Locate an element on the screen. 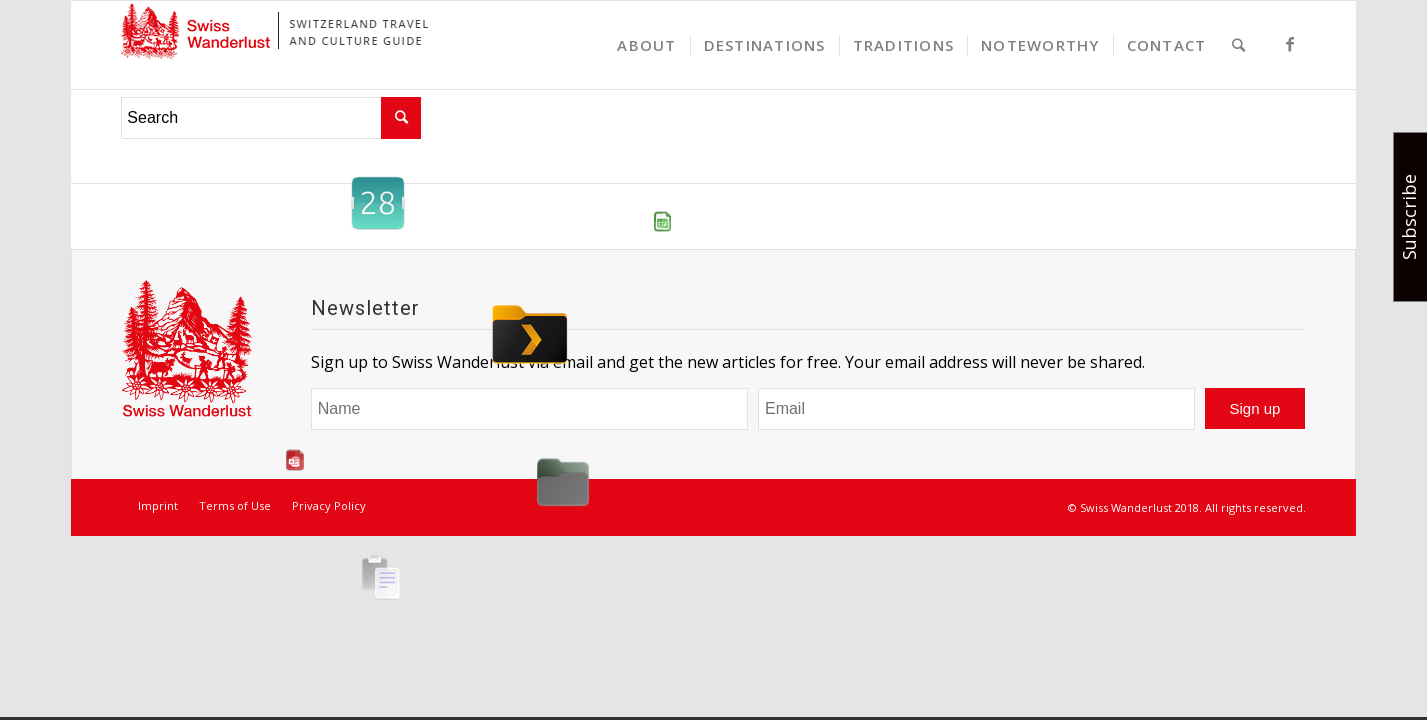  open the calendar app is located at coordinates (378, 203).